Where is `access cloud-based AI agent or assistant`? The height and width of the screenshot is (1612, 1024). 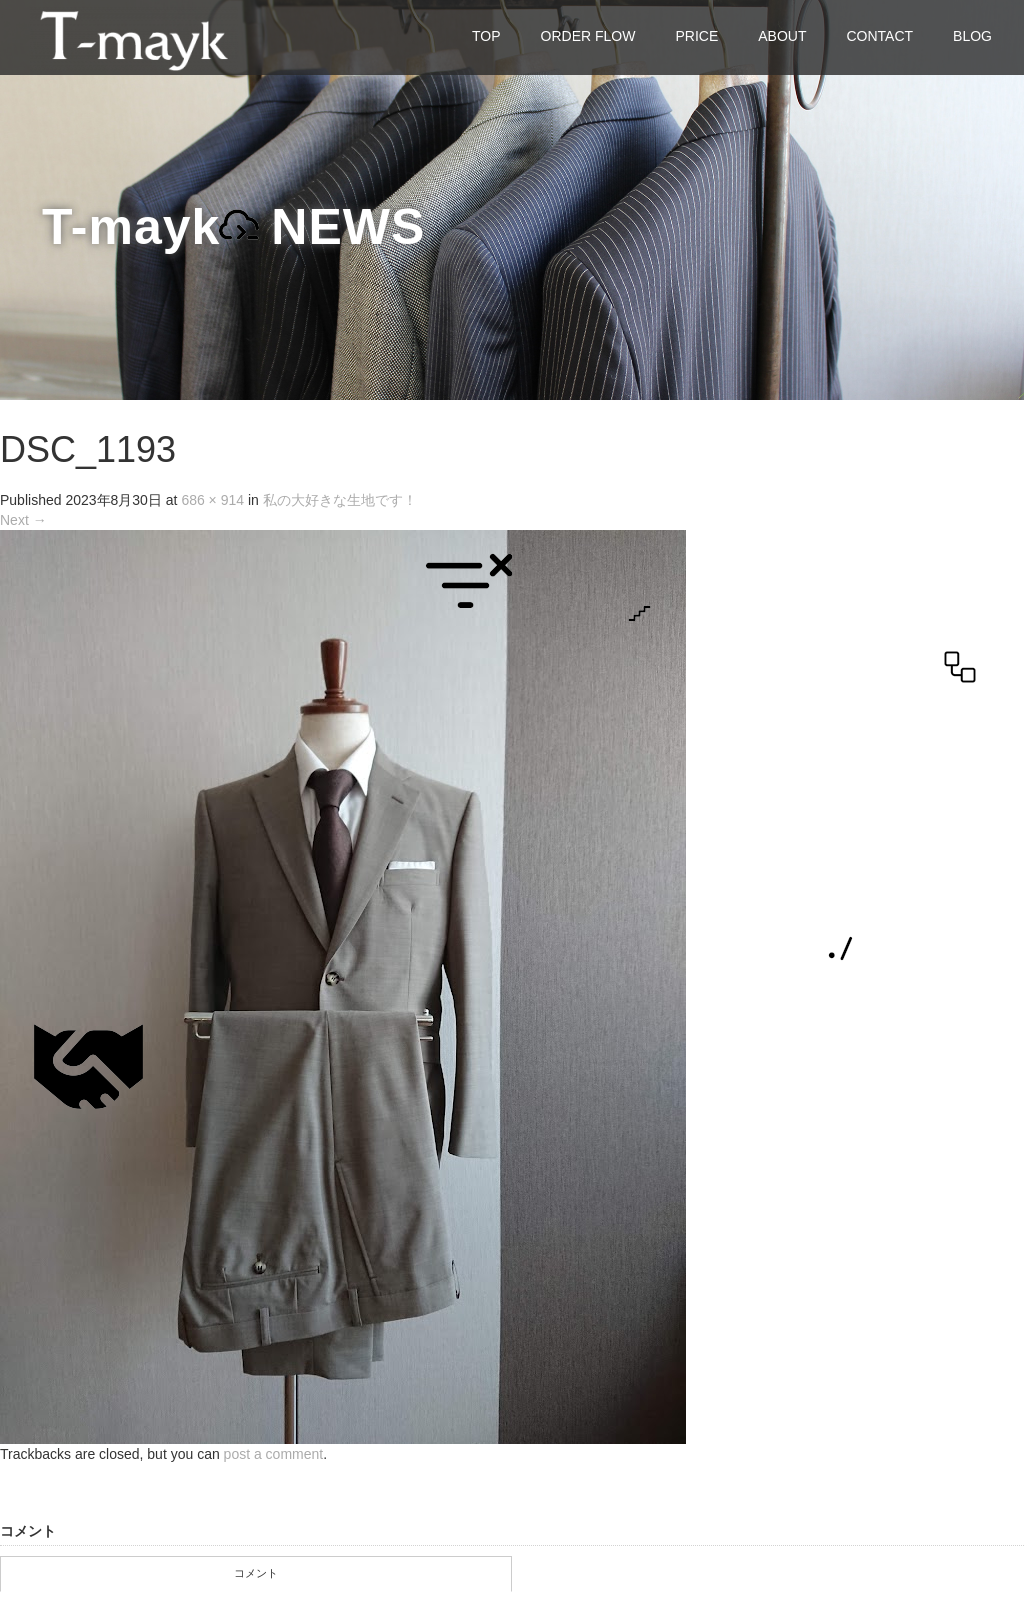 access cloud-based AI agent or assistant is located at coordinates (239, 226).